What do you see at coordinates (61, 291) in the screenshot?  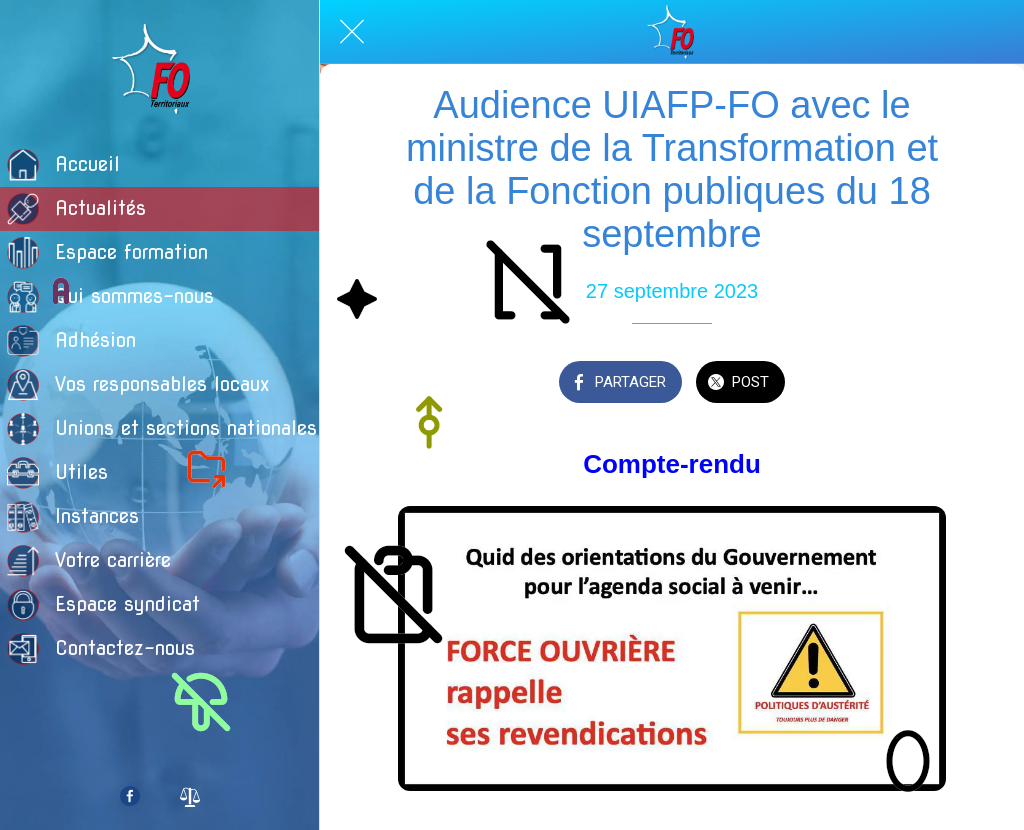 I see `adjust text or font settings` at bounding box center [61, 291].